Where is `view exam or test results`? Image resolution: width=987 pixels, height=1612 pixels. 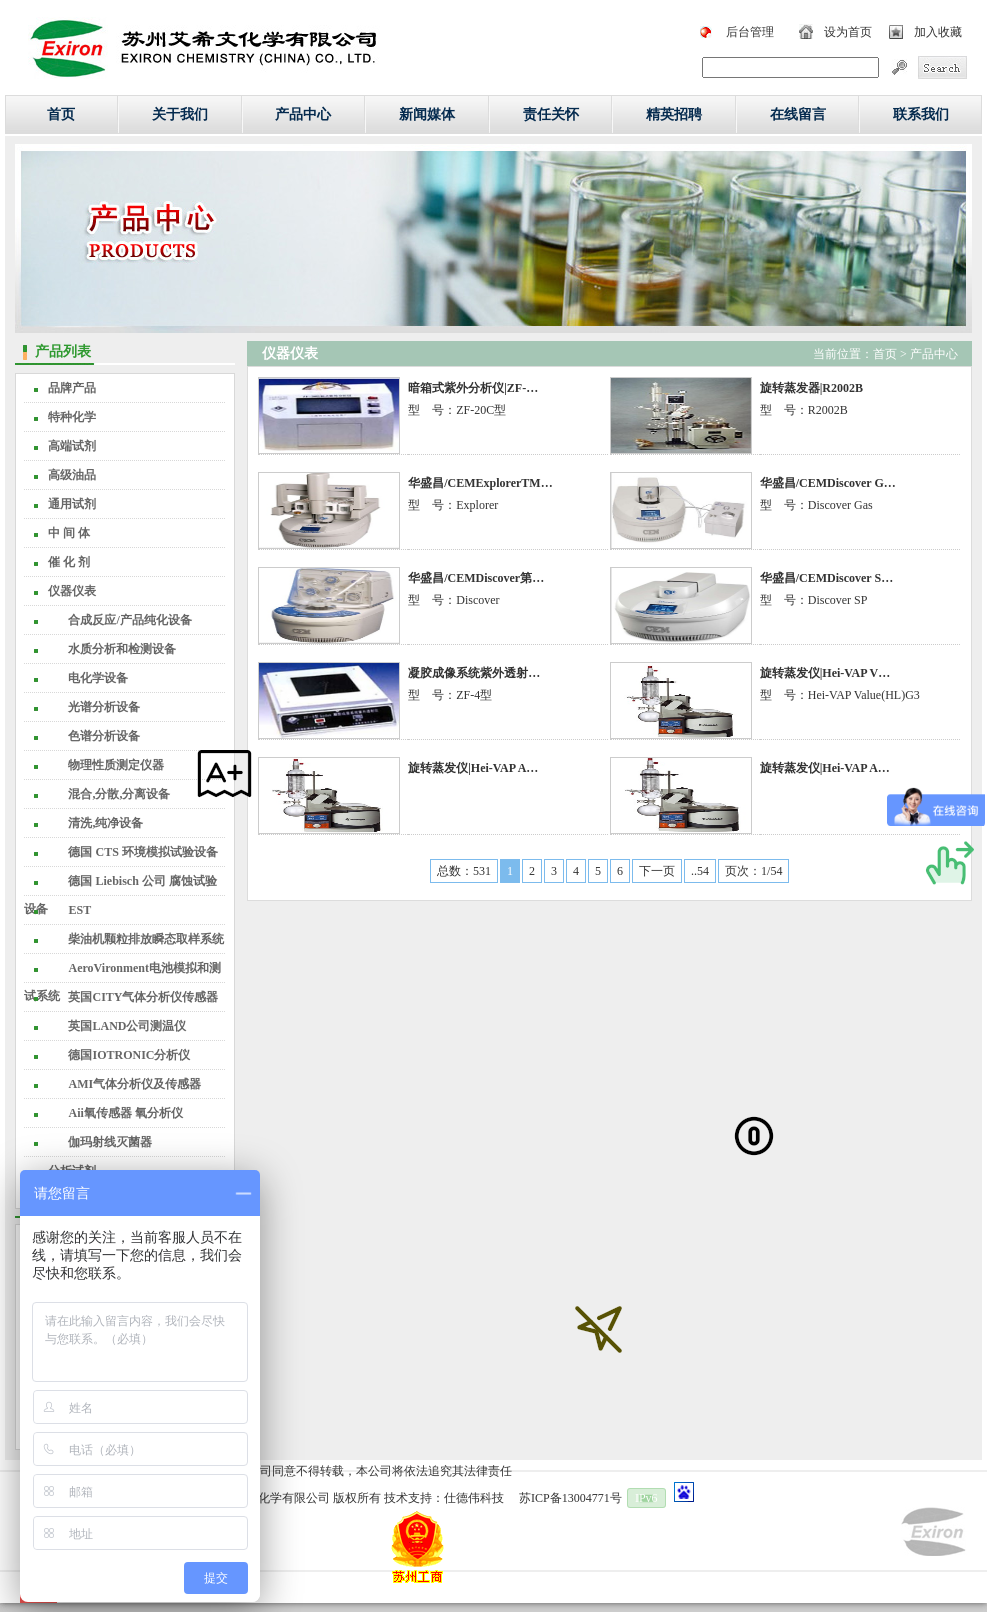 view exam or test results is located at coordinates (224, 772).